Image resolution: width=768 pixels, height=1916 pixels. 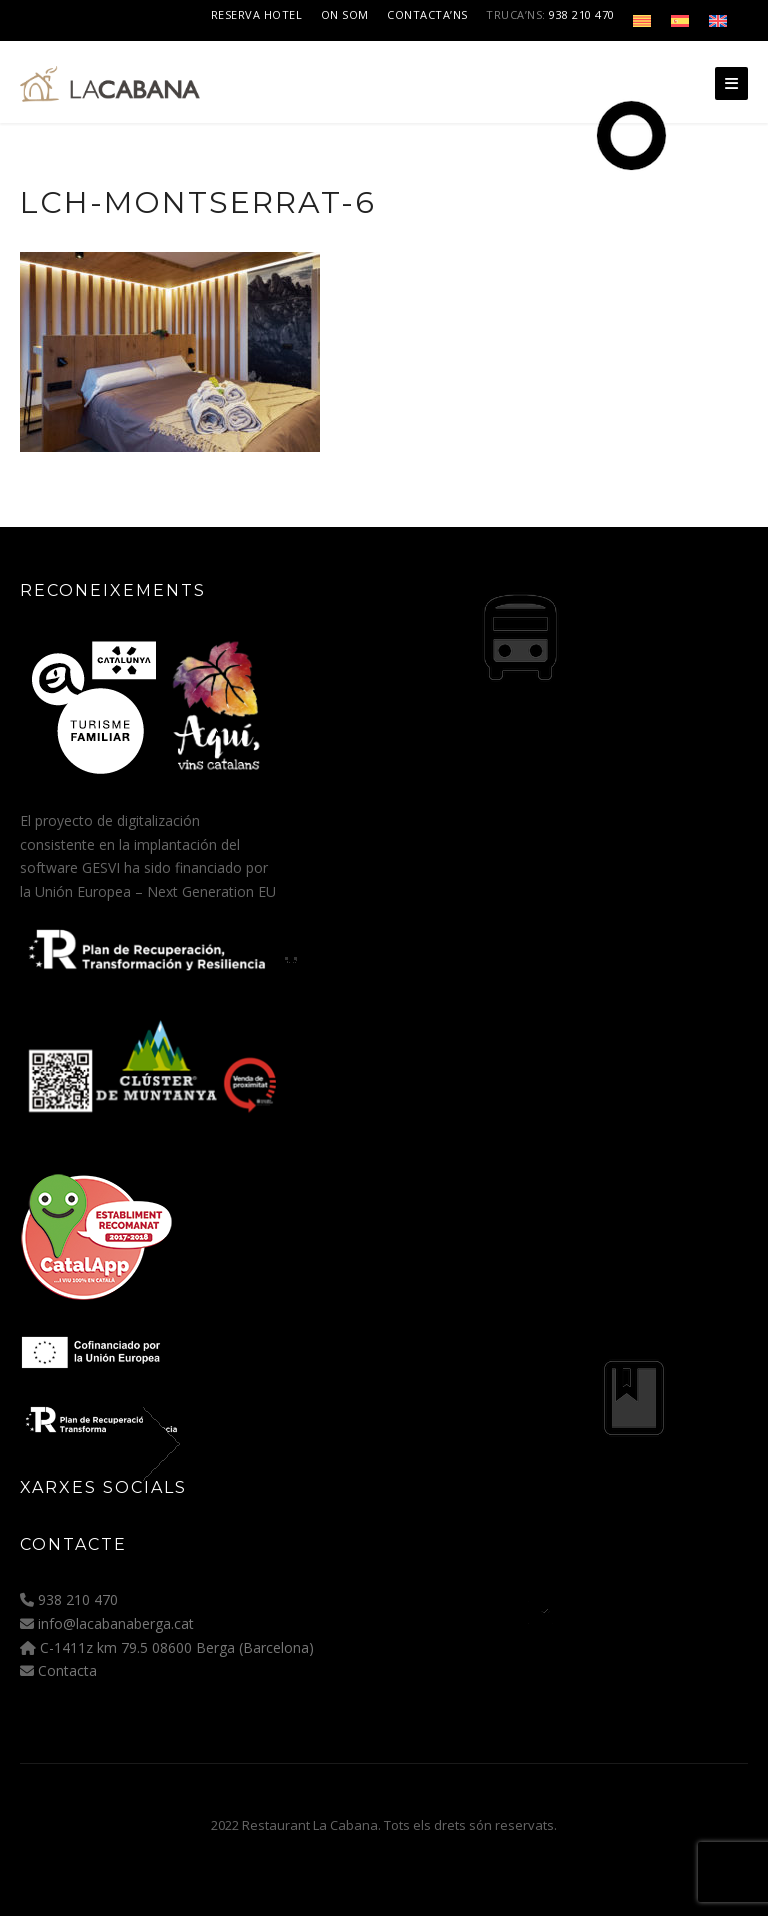 I want to click on insert a block quote, so click(x=291, y=960).